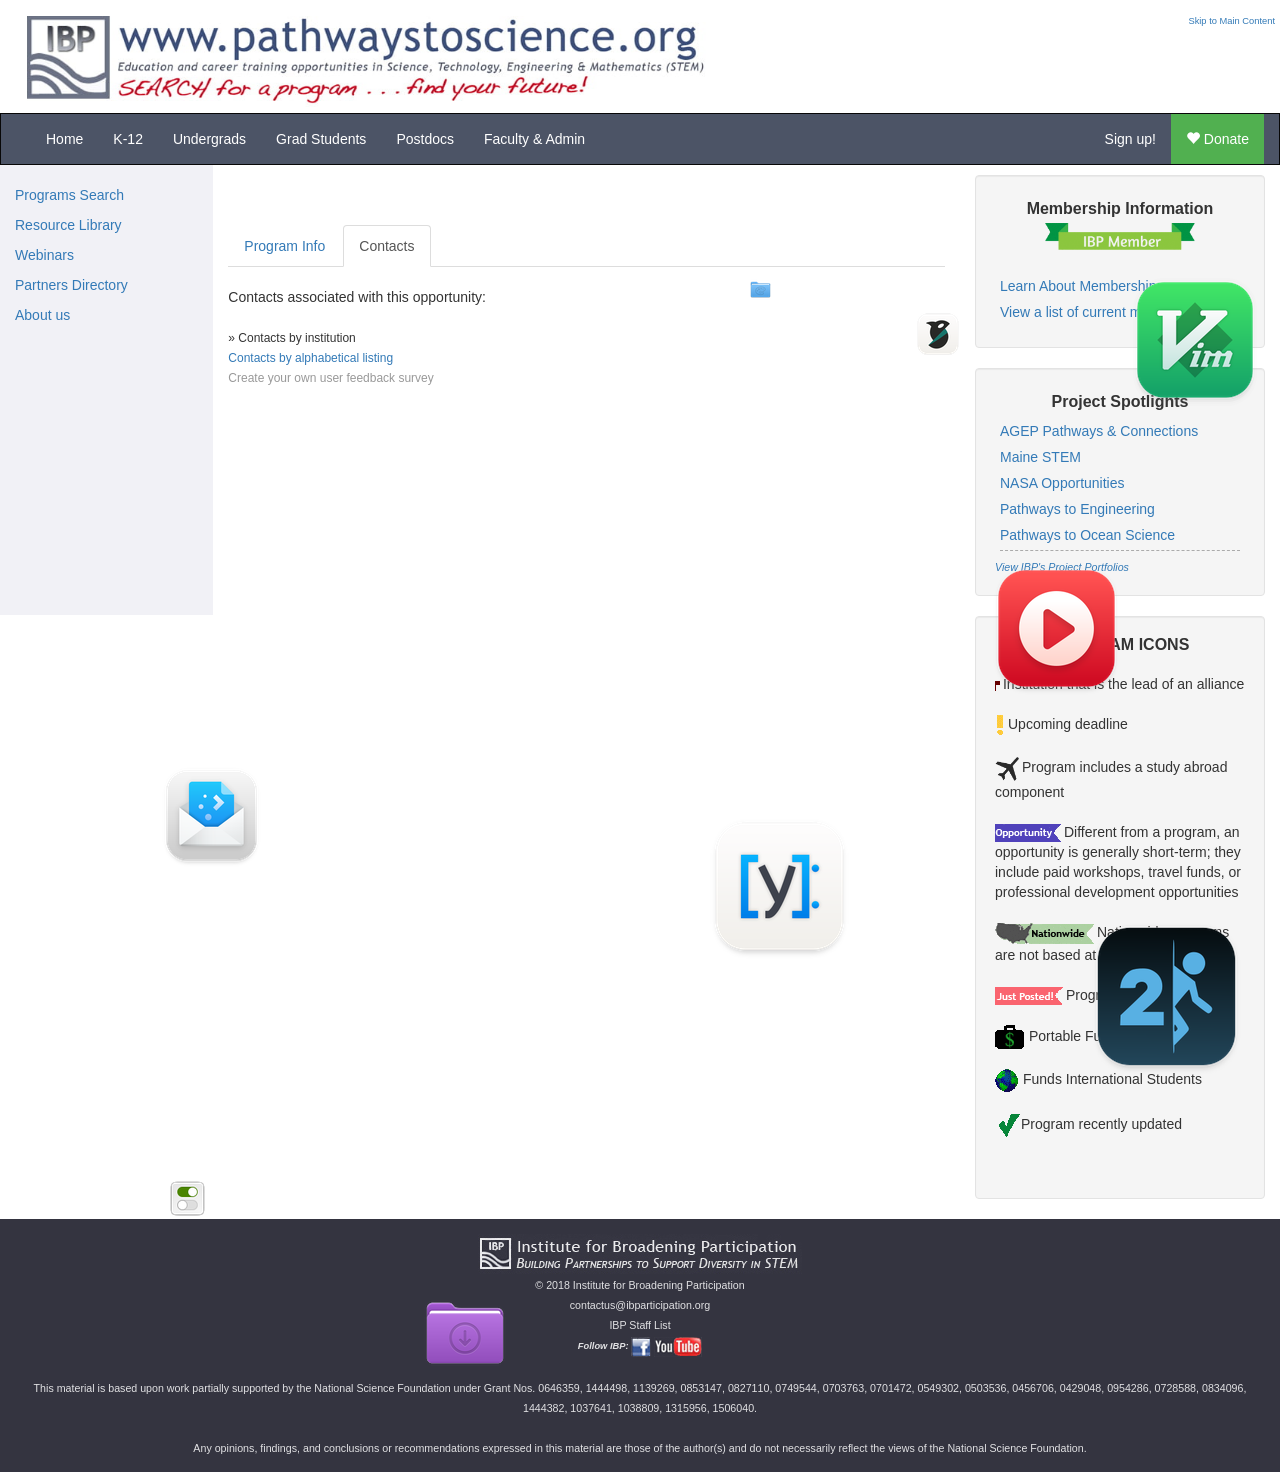 This screenshot has height=1472, width=1280. I want to click on open gnome tweaks to customize desktop settings, so click(187, 1198).